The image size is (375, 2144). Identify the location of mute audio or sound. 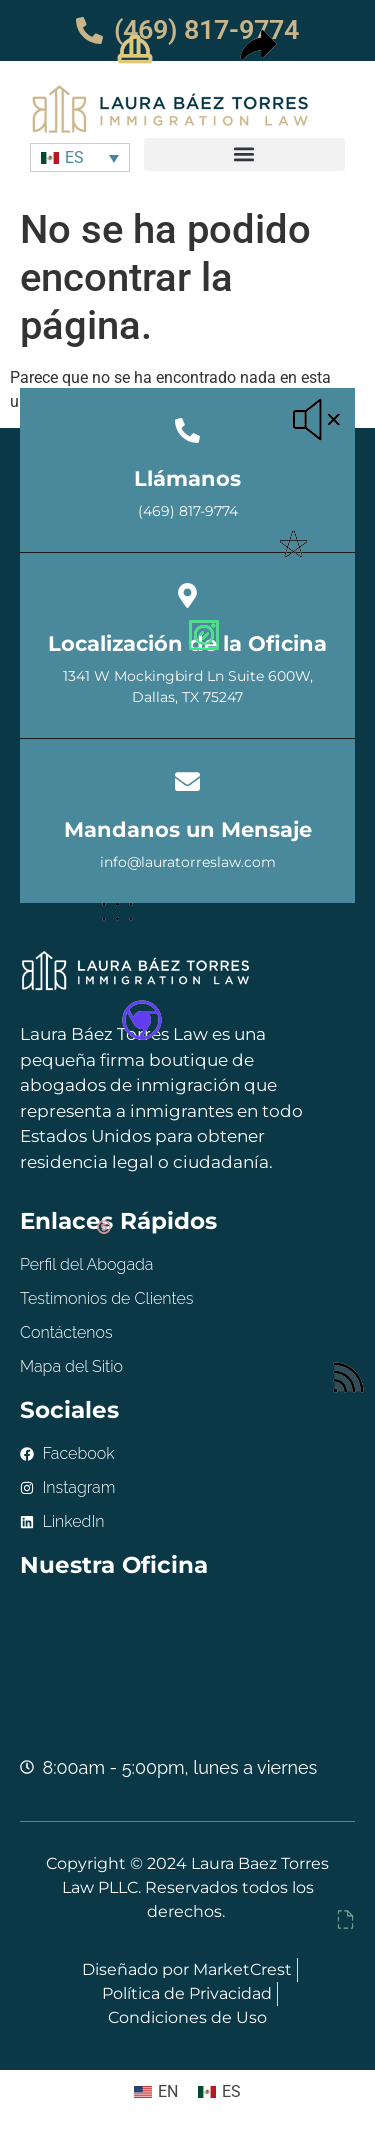
(315, 419).